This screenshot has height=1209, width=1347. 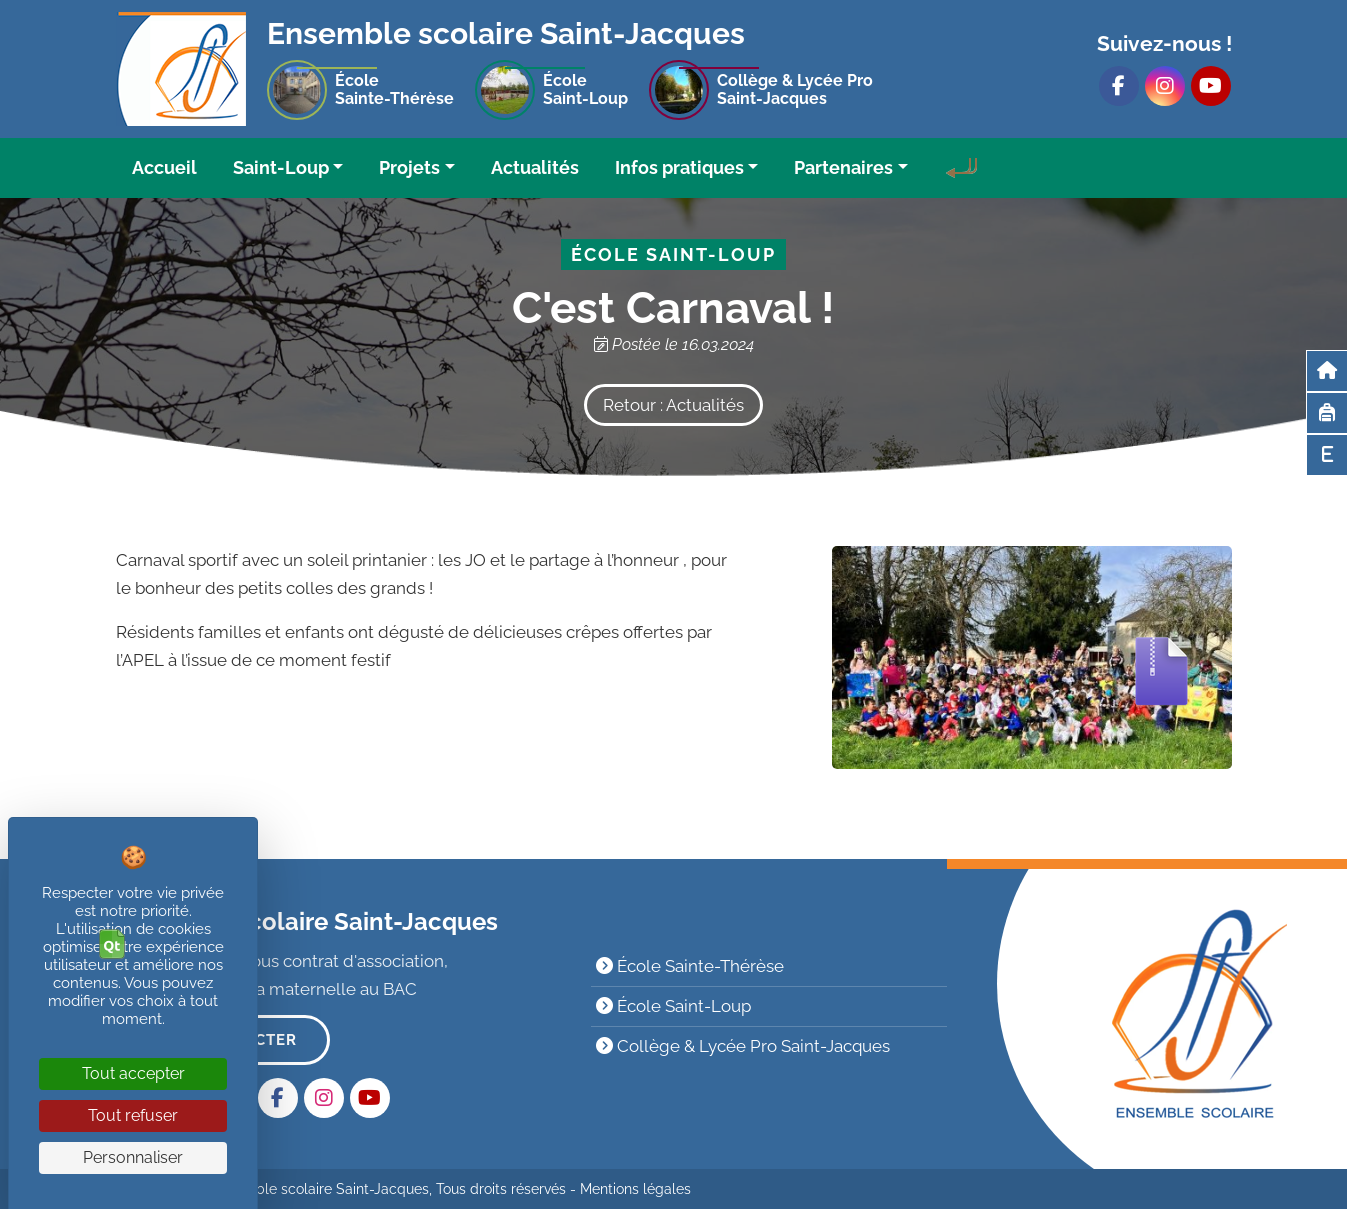 What do you see at coordinates (112, 944) in the screenshot?
I see `a QML source file used in Qt development` at bounding box center [112, 944].